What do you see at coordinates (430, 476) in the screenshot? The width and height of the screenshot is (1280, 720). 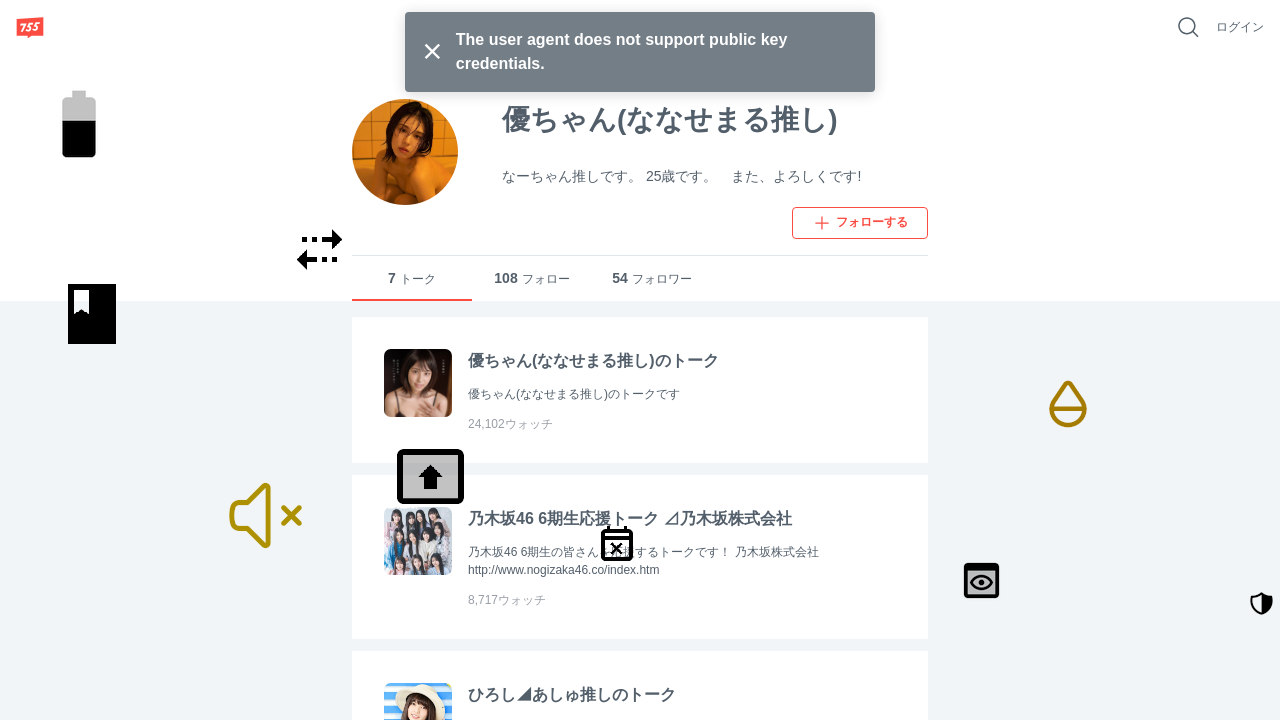 I see `start screen sharing or presentation mode` at bounding box center [430, 476].